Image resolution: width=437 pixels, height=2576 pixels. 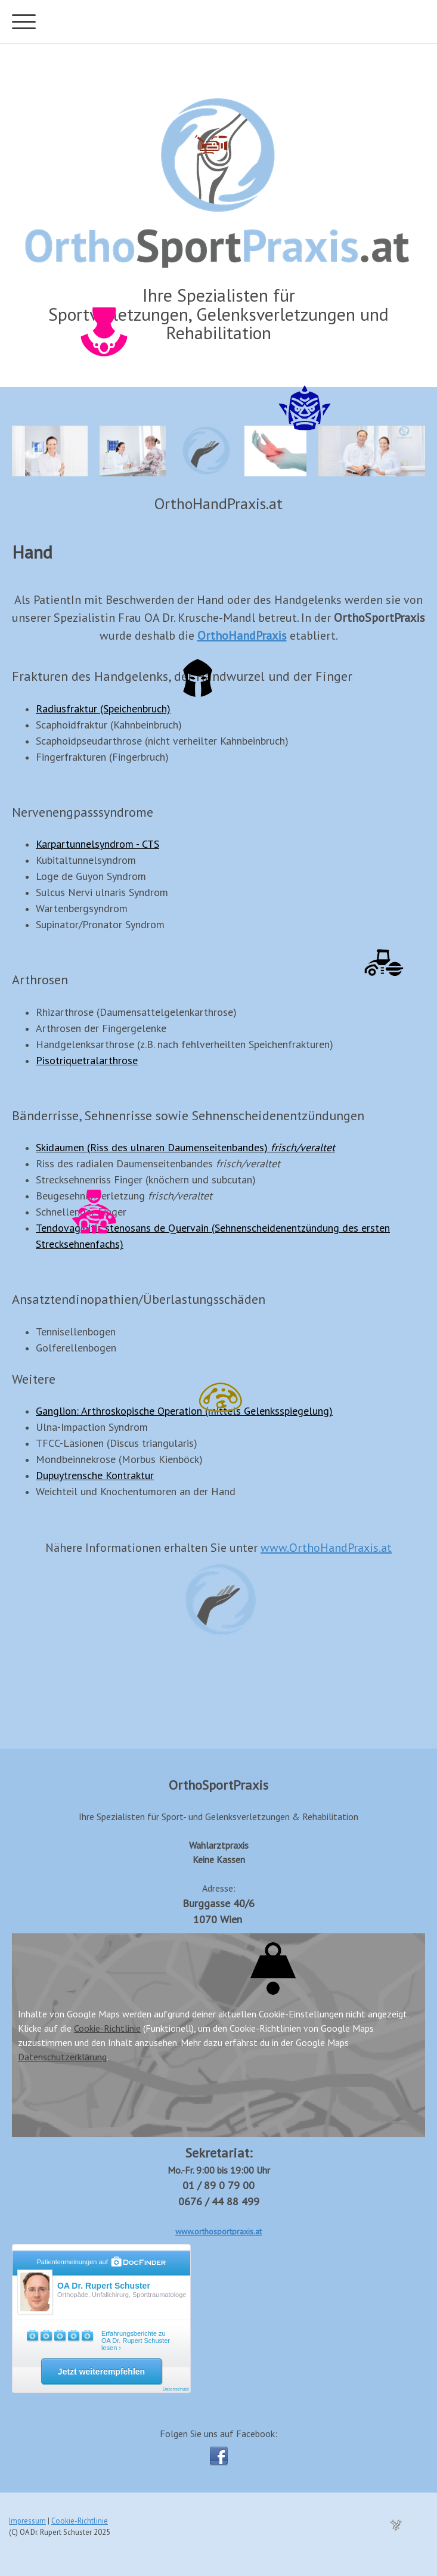 What do you see at coordinates (384, 961) in the screenshot?
I see `construction or road building category` at bounding box center [384, 961].